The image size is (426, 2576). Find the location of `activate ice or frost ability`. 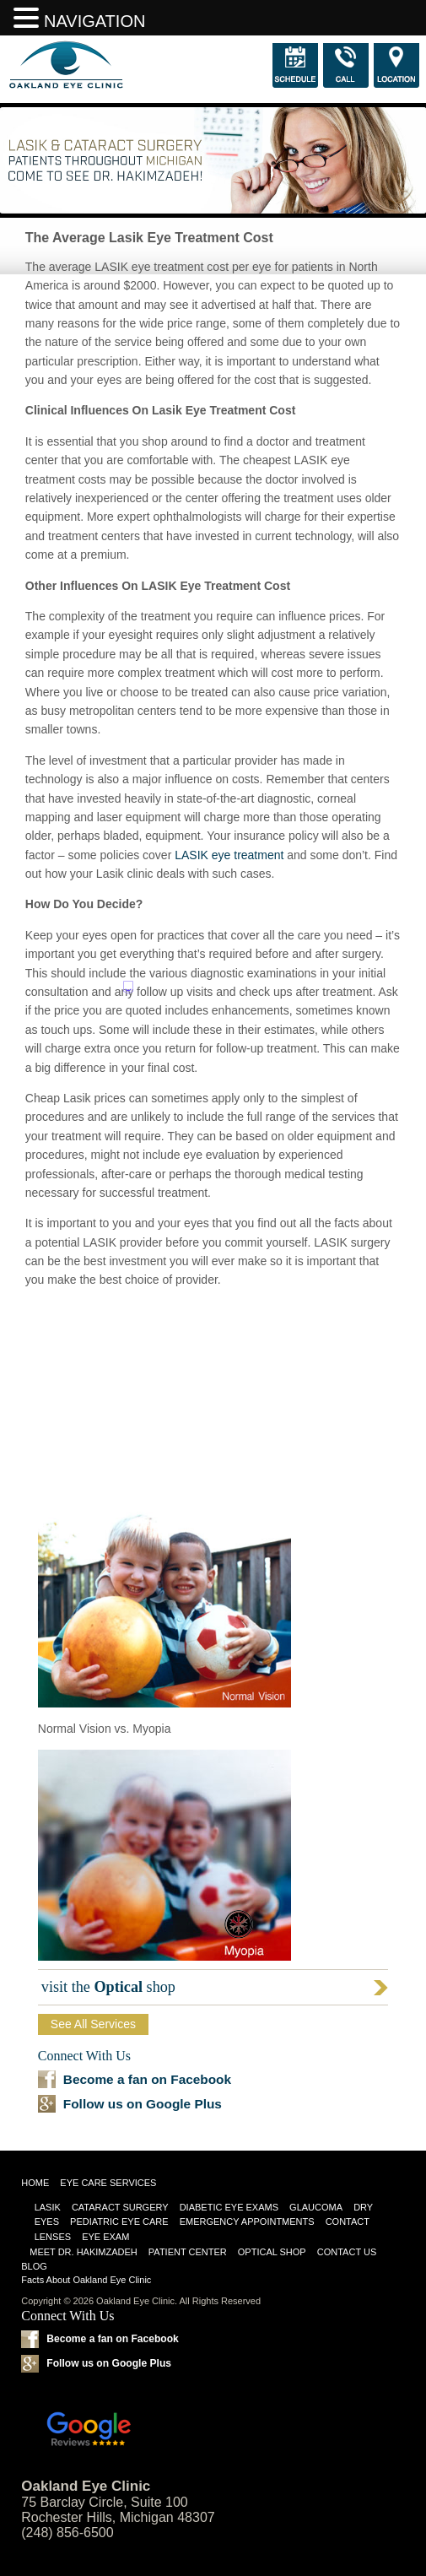

activate ice or frost ability is located at coordinates (239, 1924).